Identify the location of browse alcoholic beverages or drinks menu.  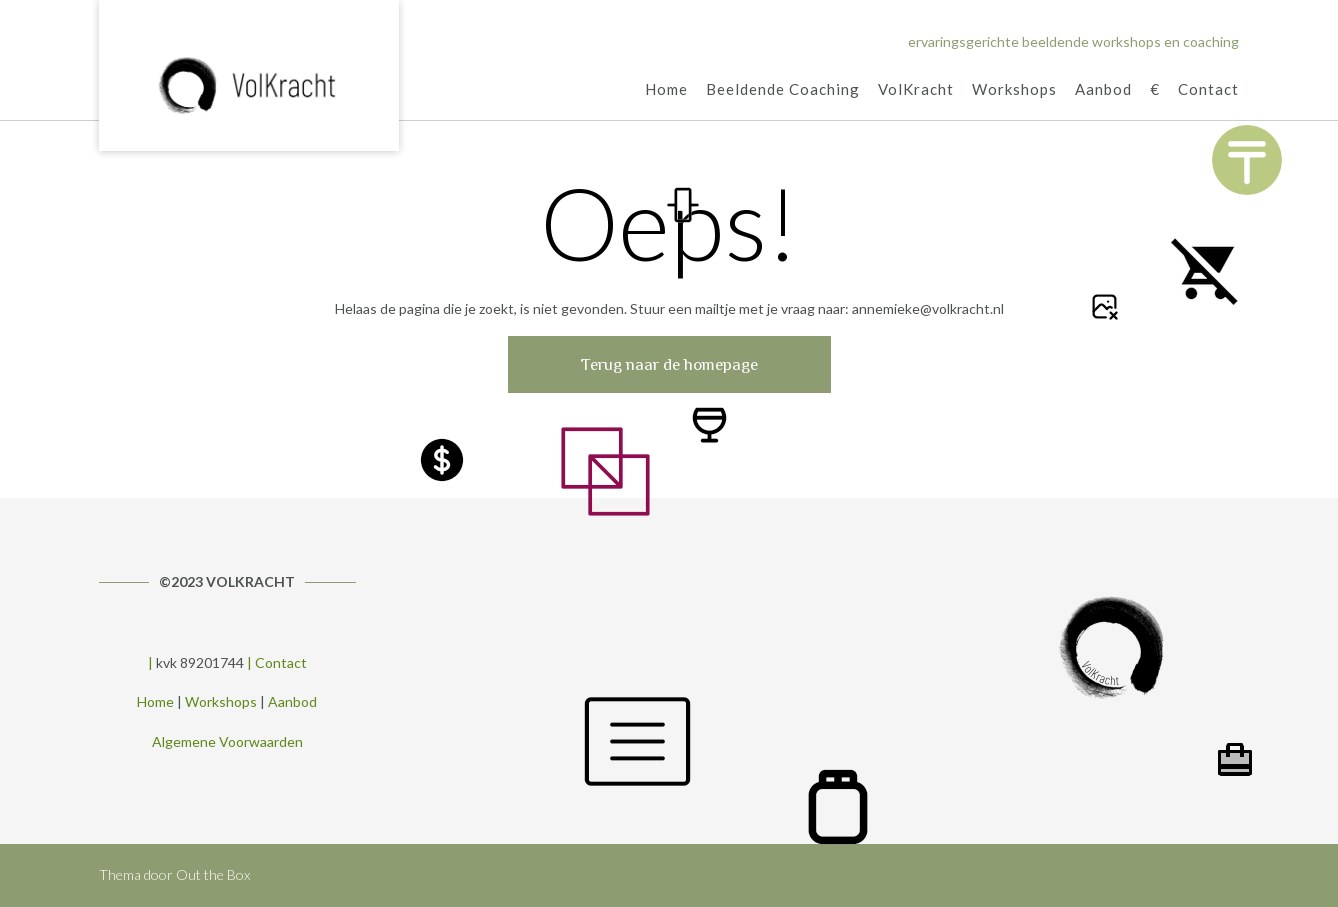
(709, 424).